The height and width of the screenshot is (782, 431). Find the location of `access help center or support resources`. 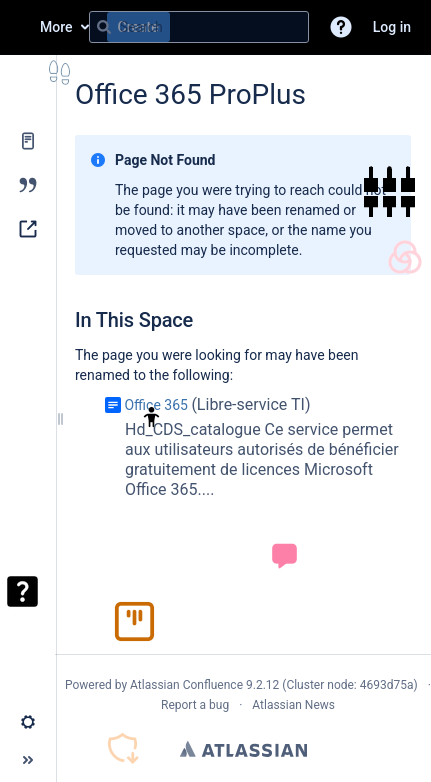

access help center or support resources is located at coordinates (22, 591).